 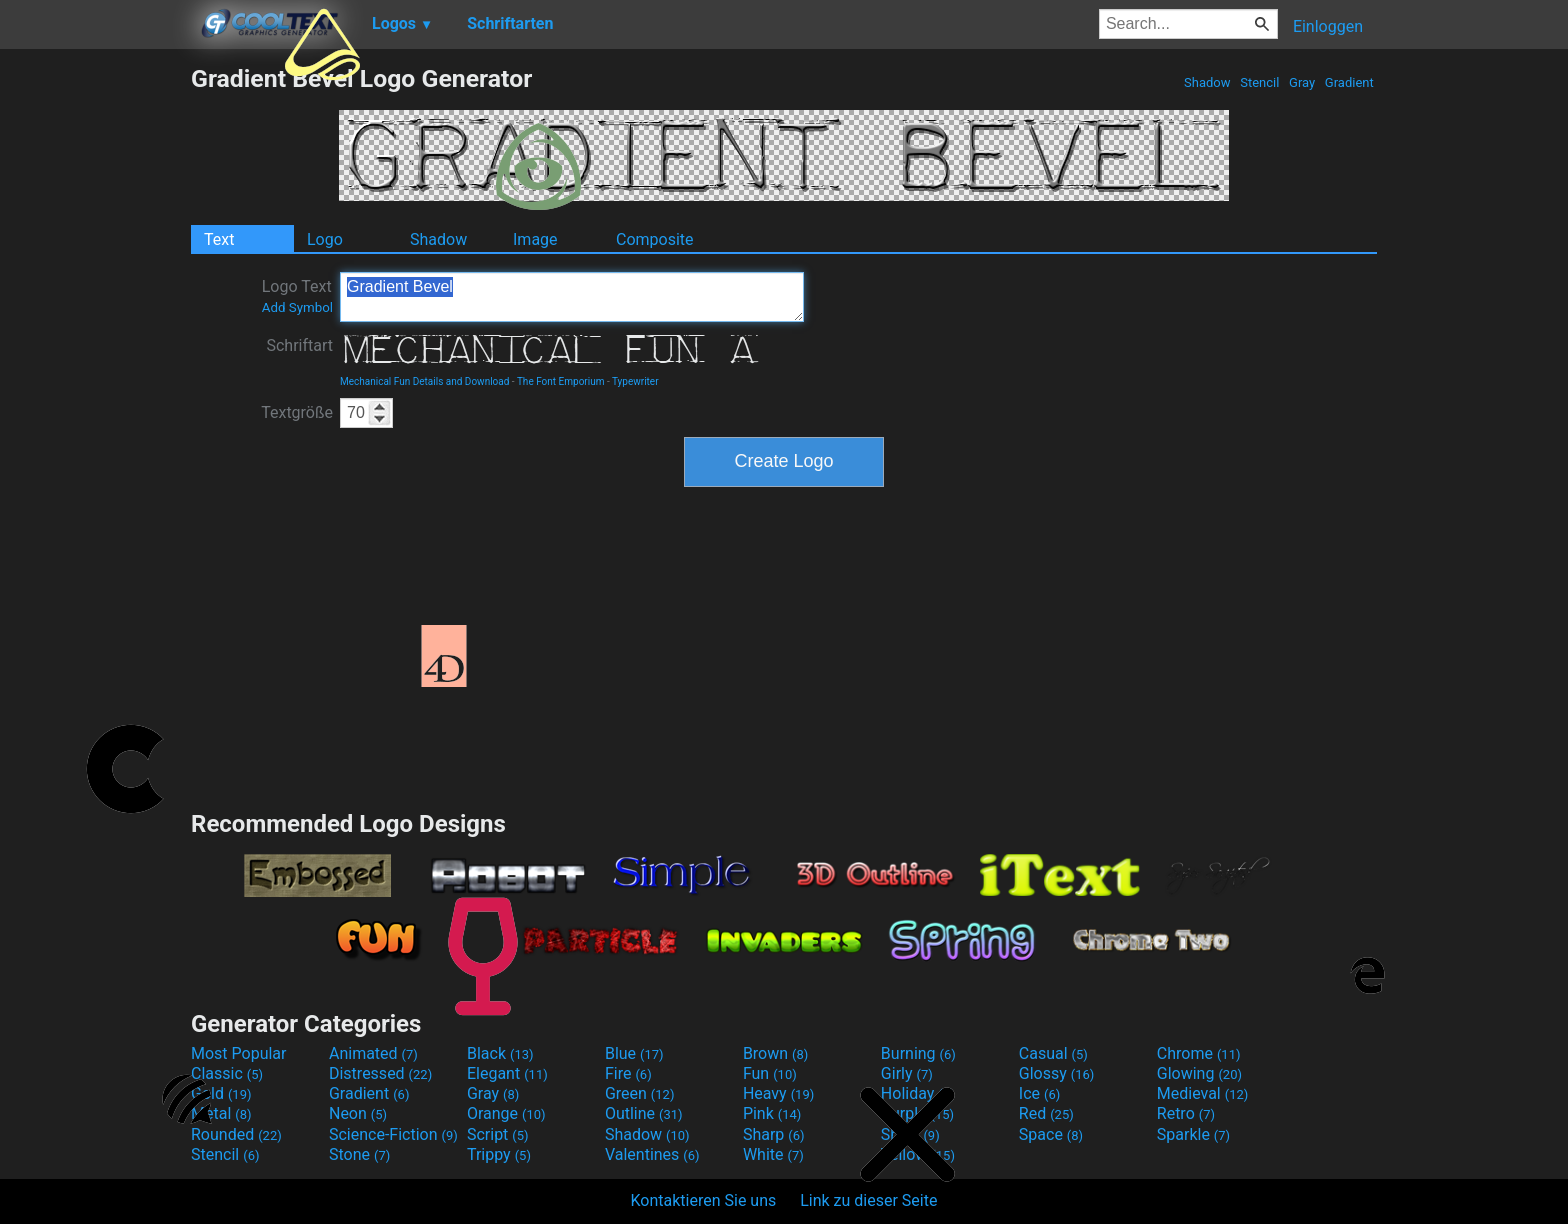 What do you see at coordinates (483, 953) in the screenshot?
I see `browse wine or beverage options` at bounding box center [483, 953].